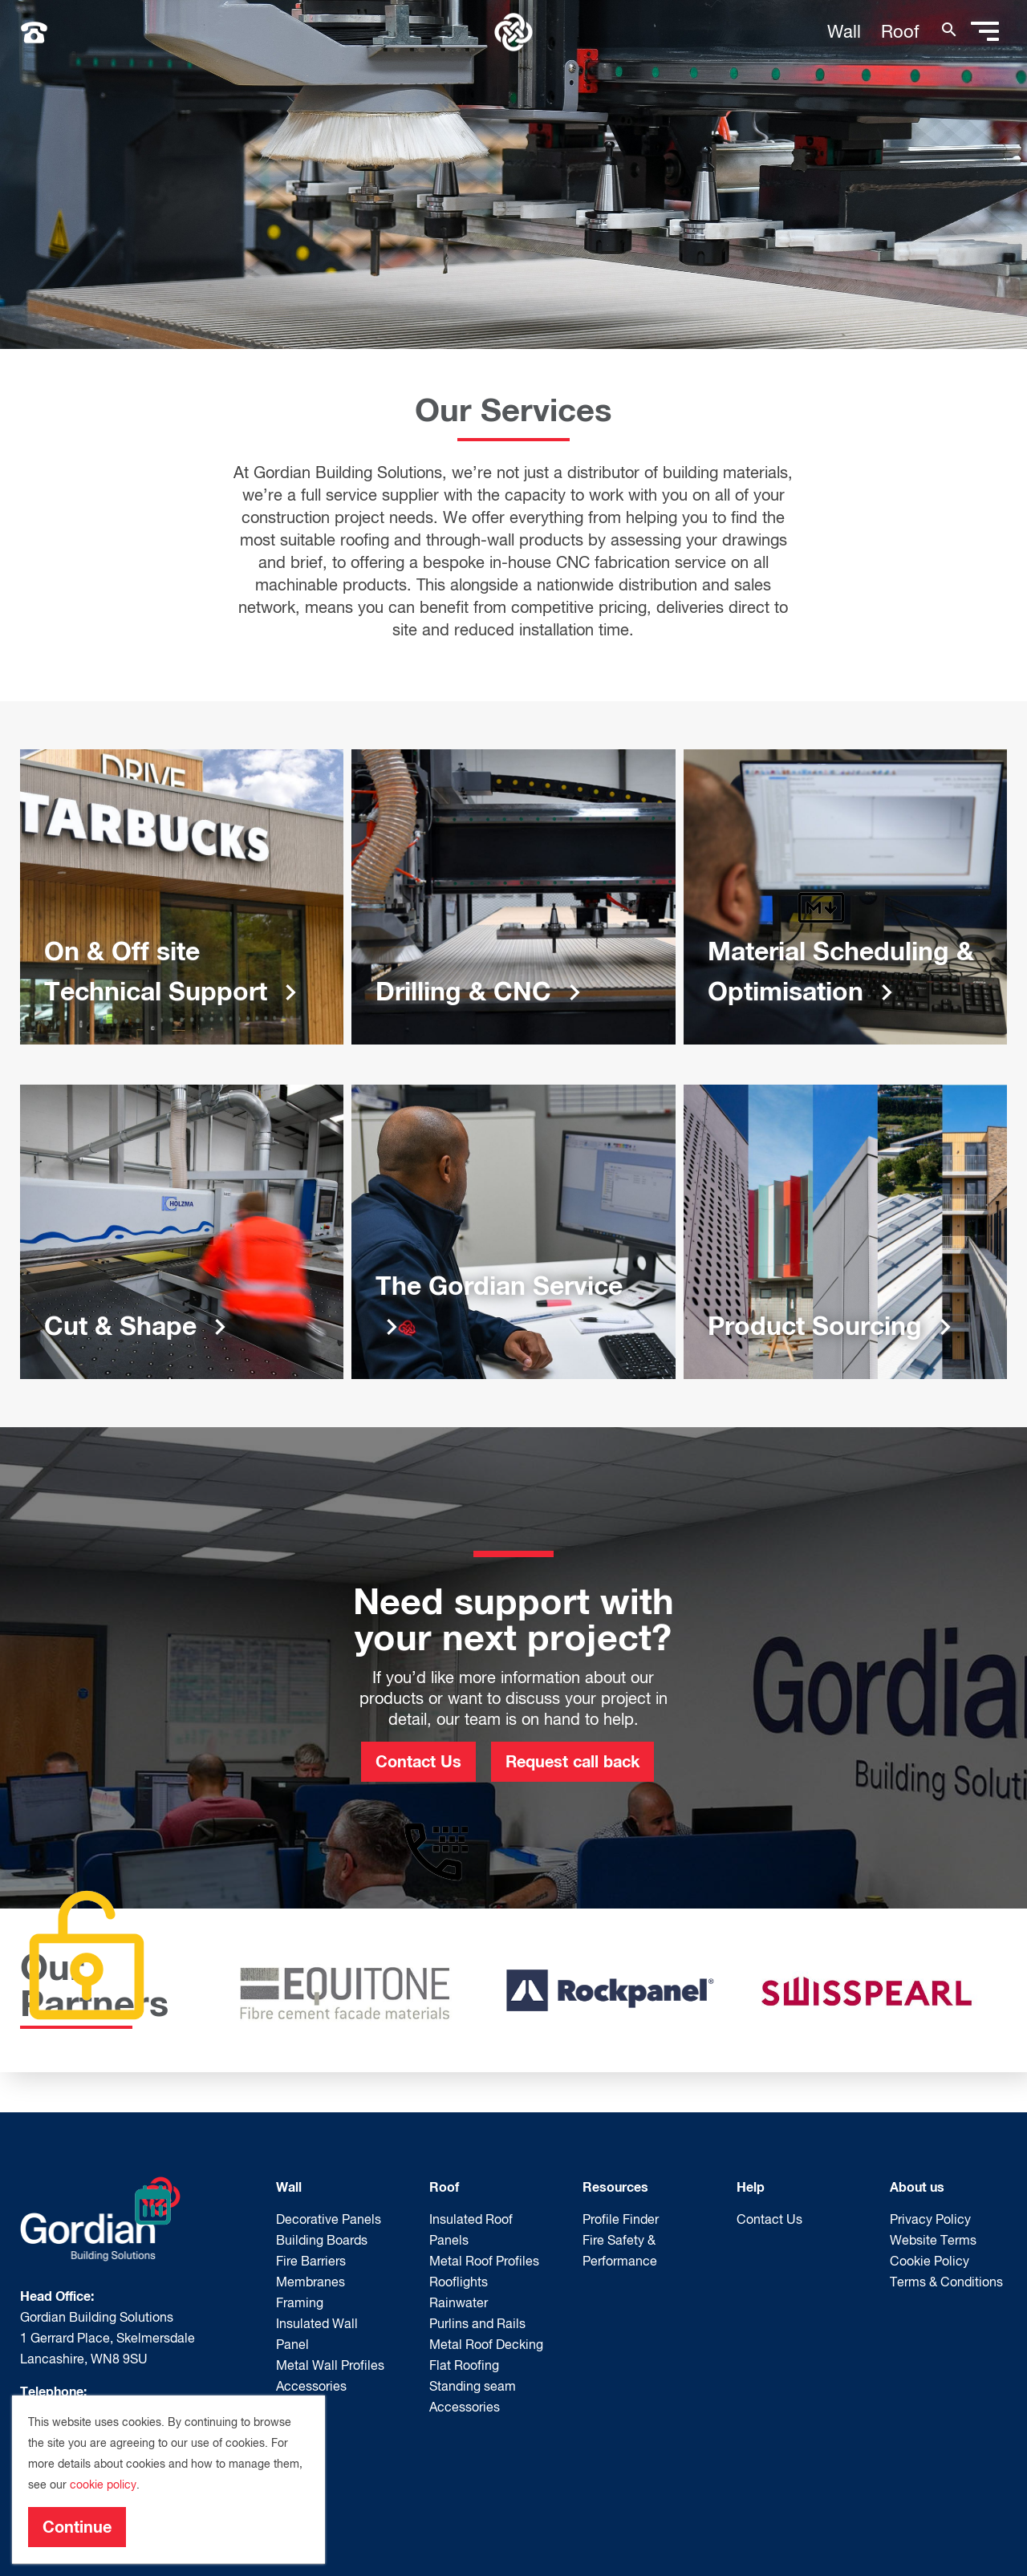  What do you see at coordinates (87, 1962) in the screenshot?
I see `unlock with key or password` at bounding box center [87, 1962].